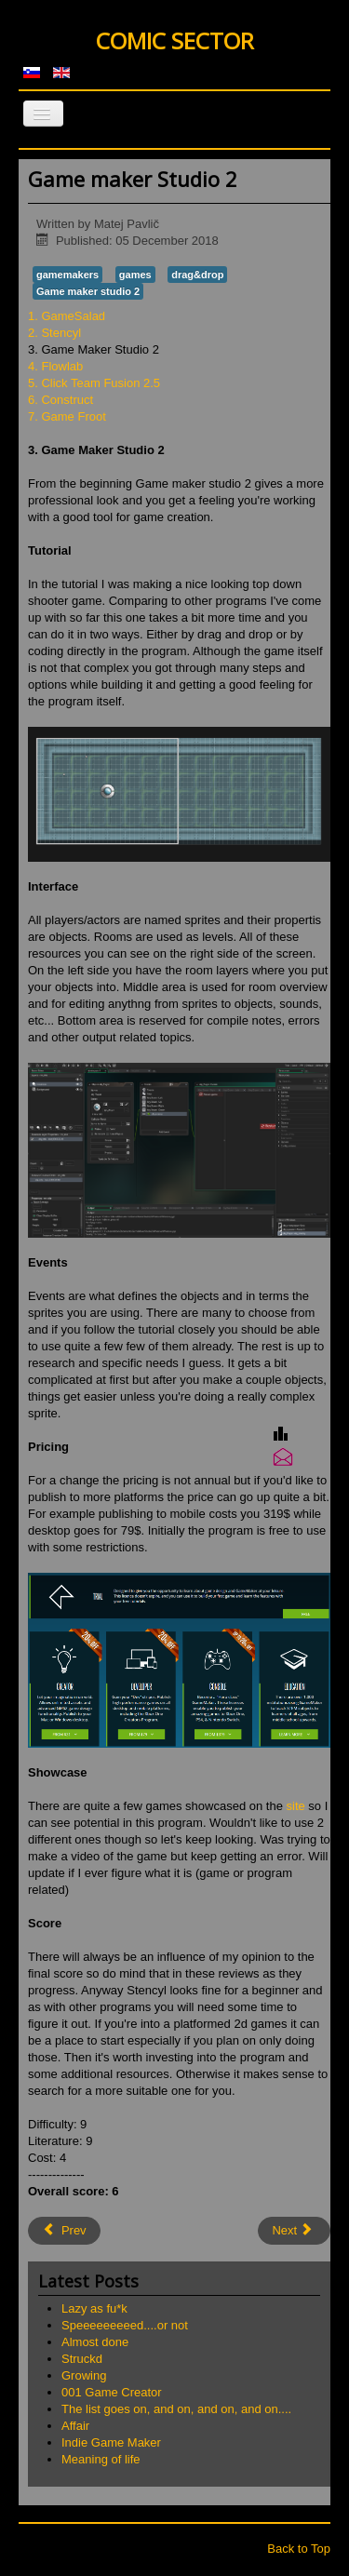 Image resolution: width=349 pixels, height=2576 pixels. What do you see at coordinates (280, 1433) in the screenshot?
I see `view leaderboard rankings` at bounding box center [280, 1433].